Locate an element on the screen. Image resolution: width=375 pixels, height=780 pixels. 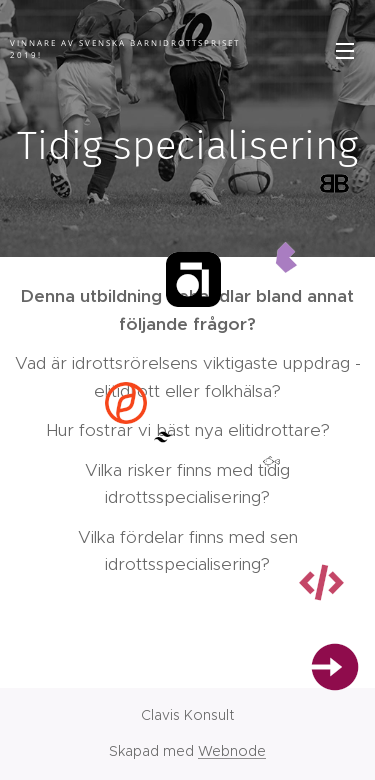
bulma CSS framework logo is located at coordinates (286, 257).